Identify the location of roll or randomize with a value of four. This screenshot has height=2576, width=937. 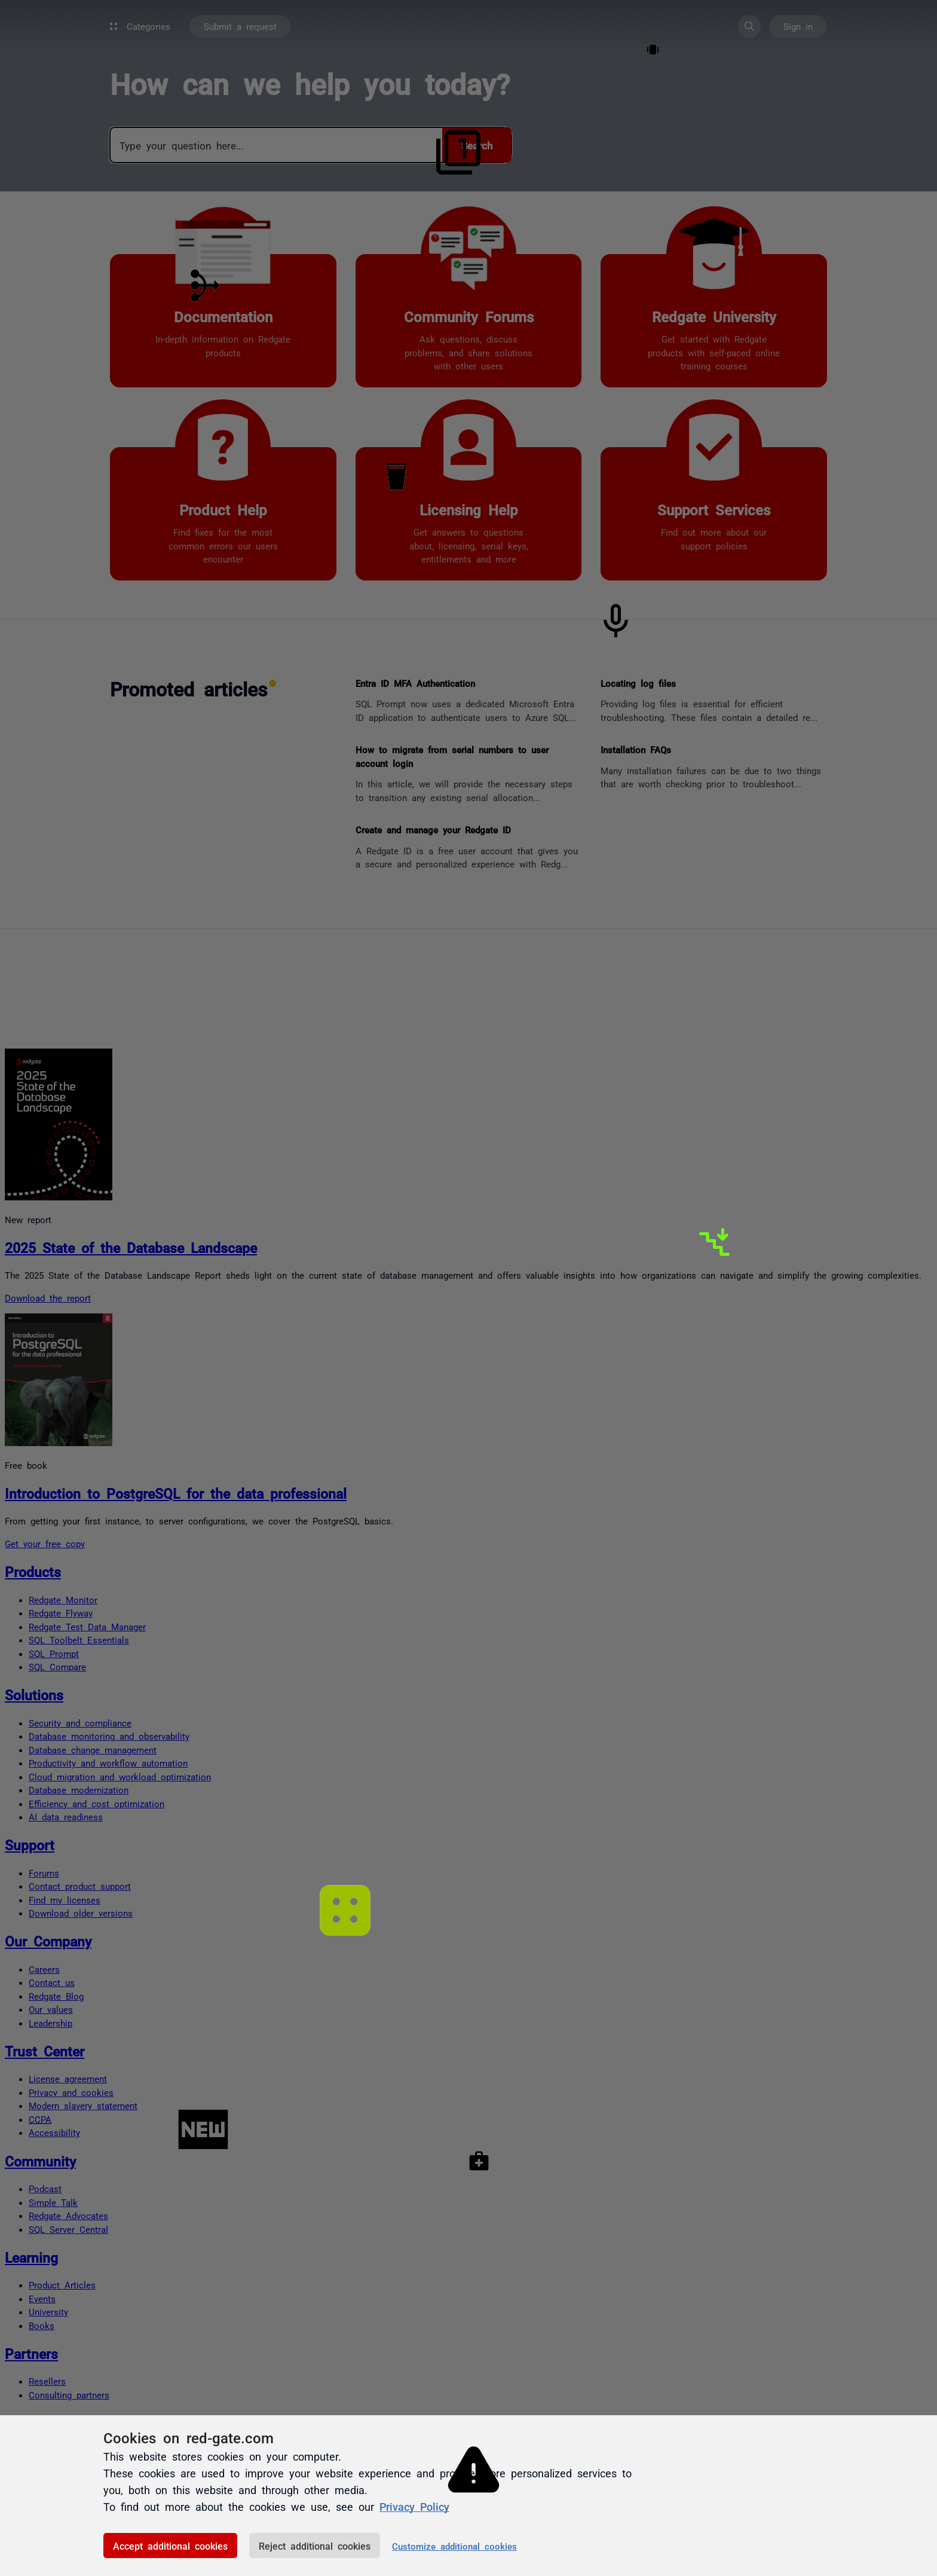
(345, 1910).